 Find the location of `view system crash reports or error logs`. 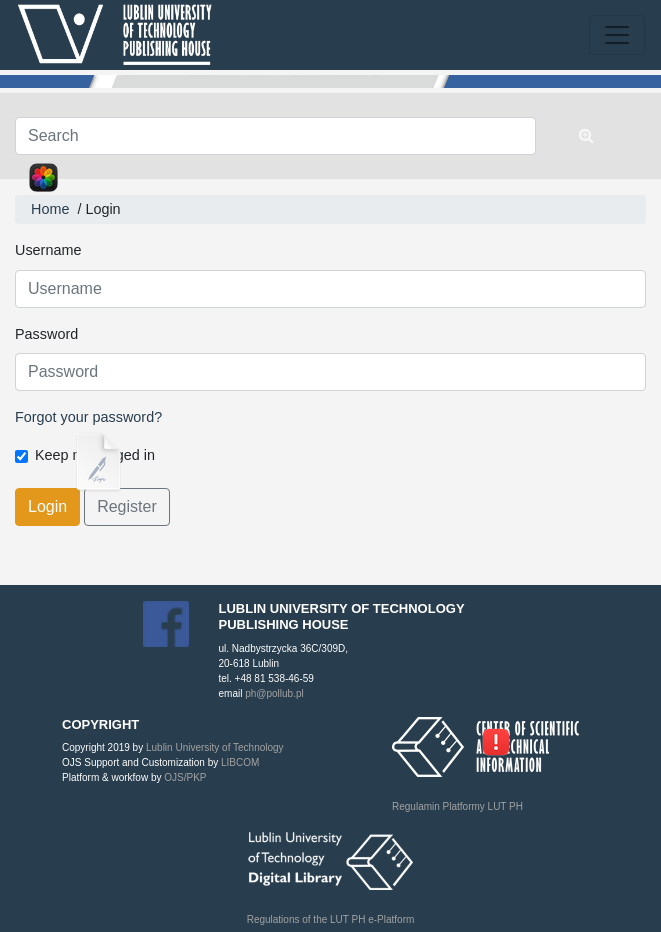

view system crash reports or error logs is located at coordinates (496, 742).